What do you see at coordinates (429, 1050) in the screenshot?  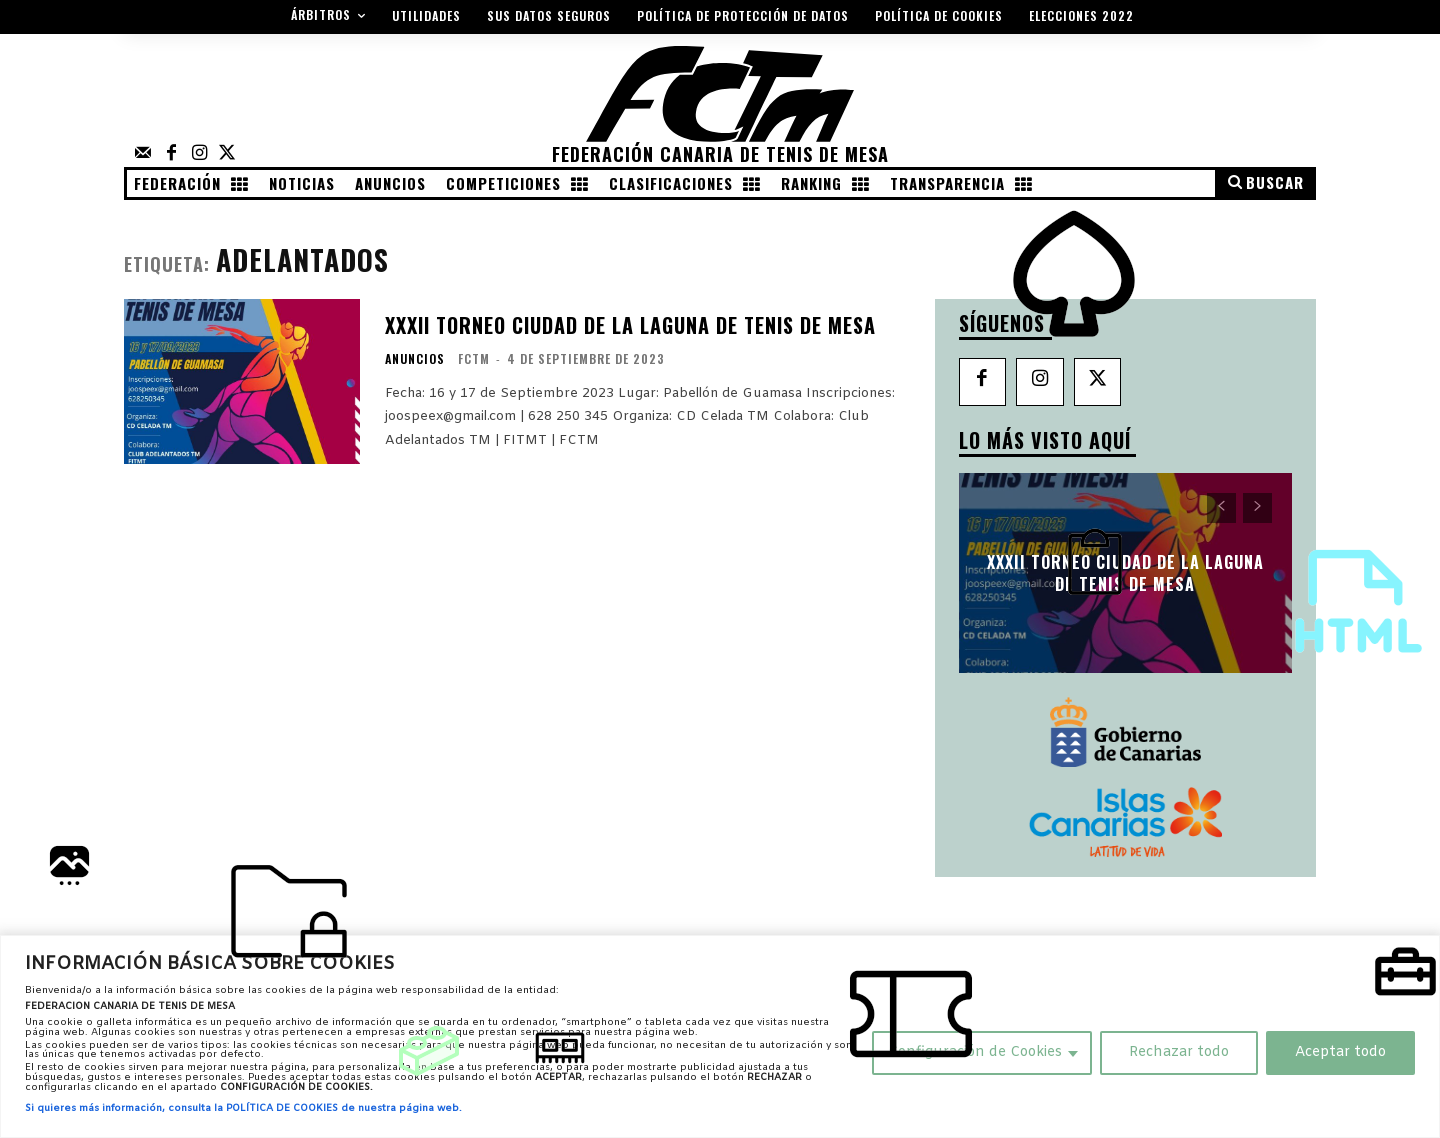 I see `access building or construction tools` at bounding box center [429, 1050].